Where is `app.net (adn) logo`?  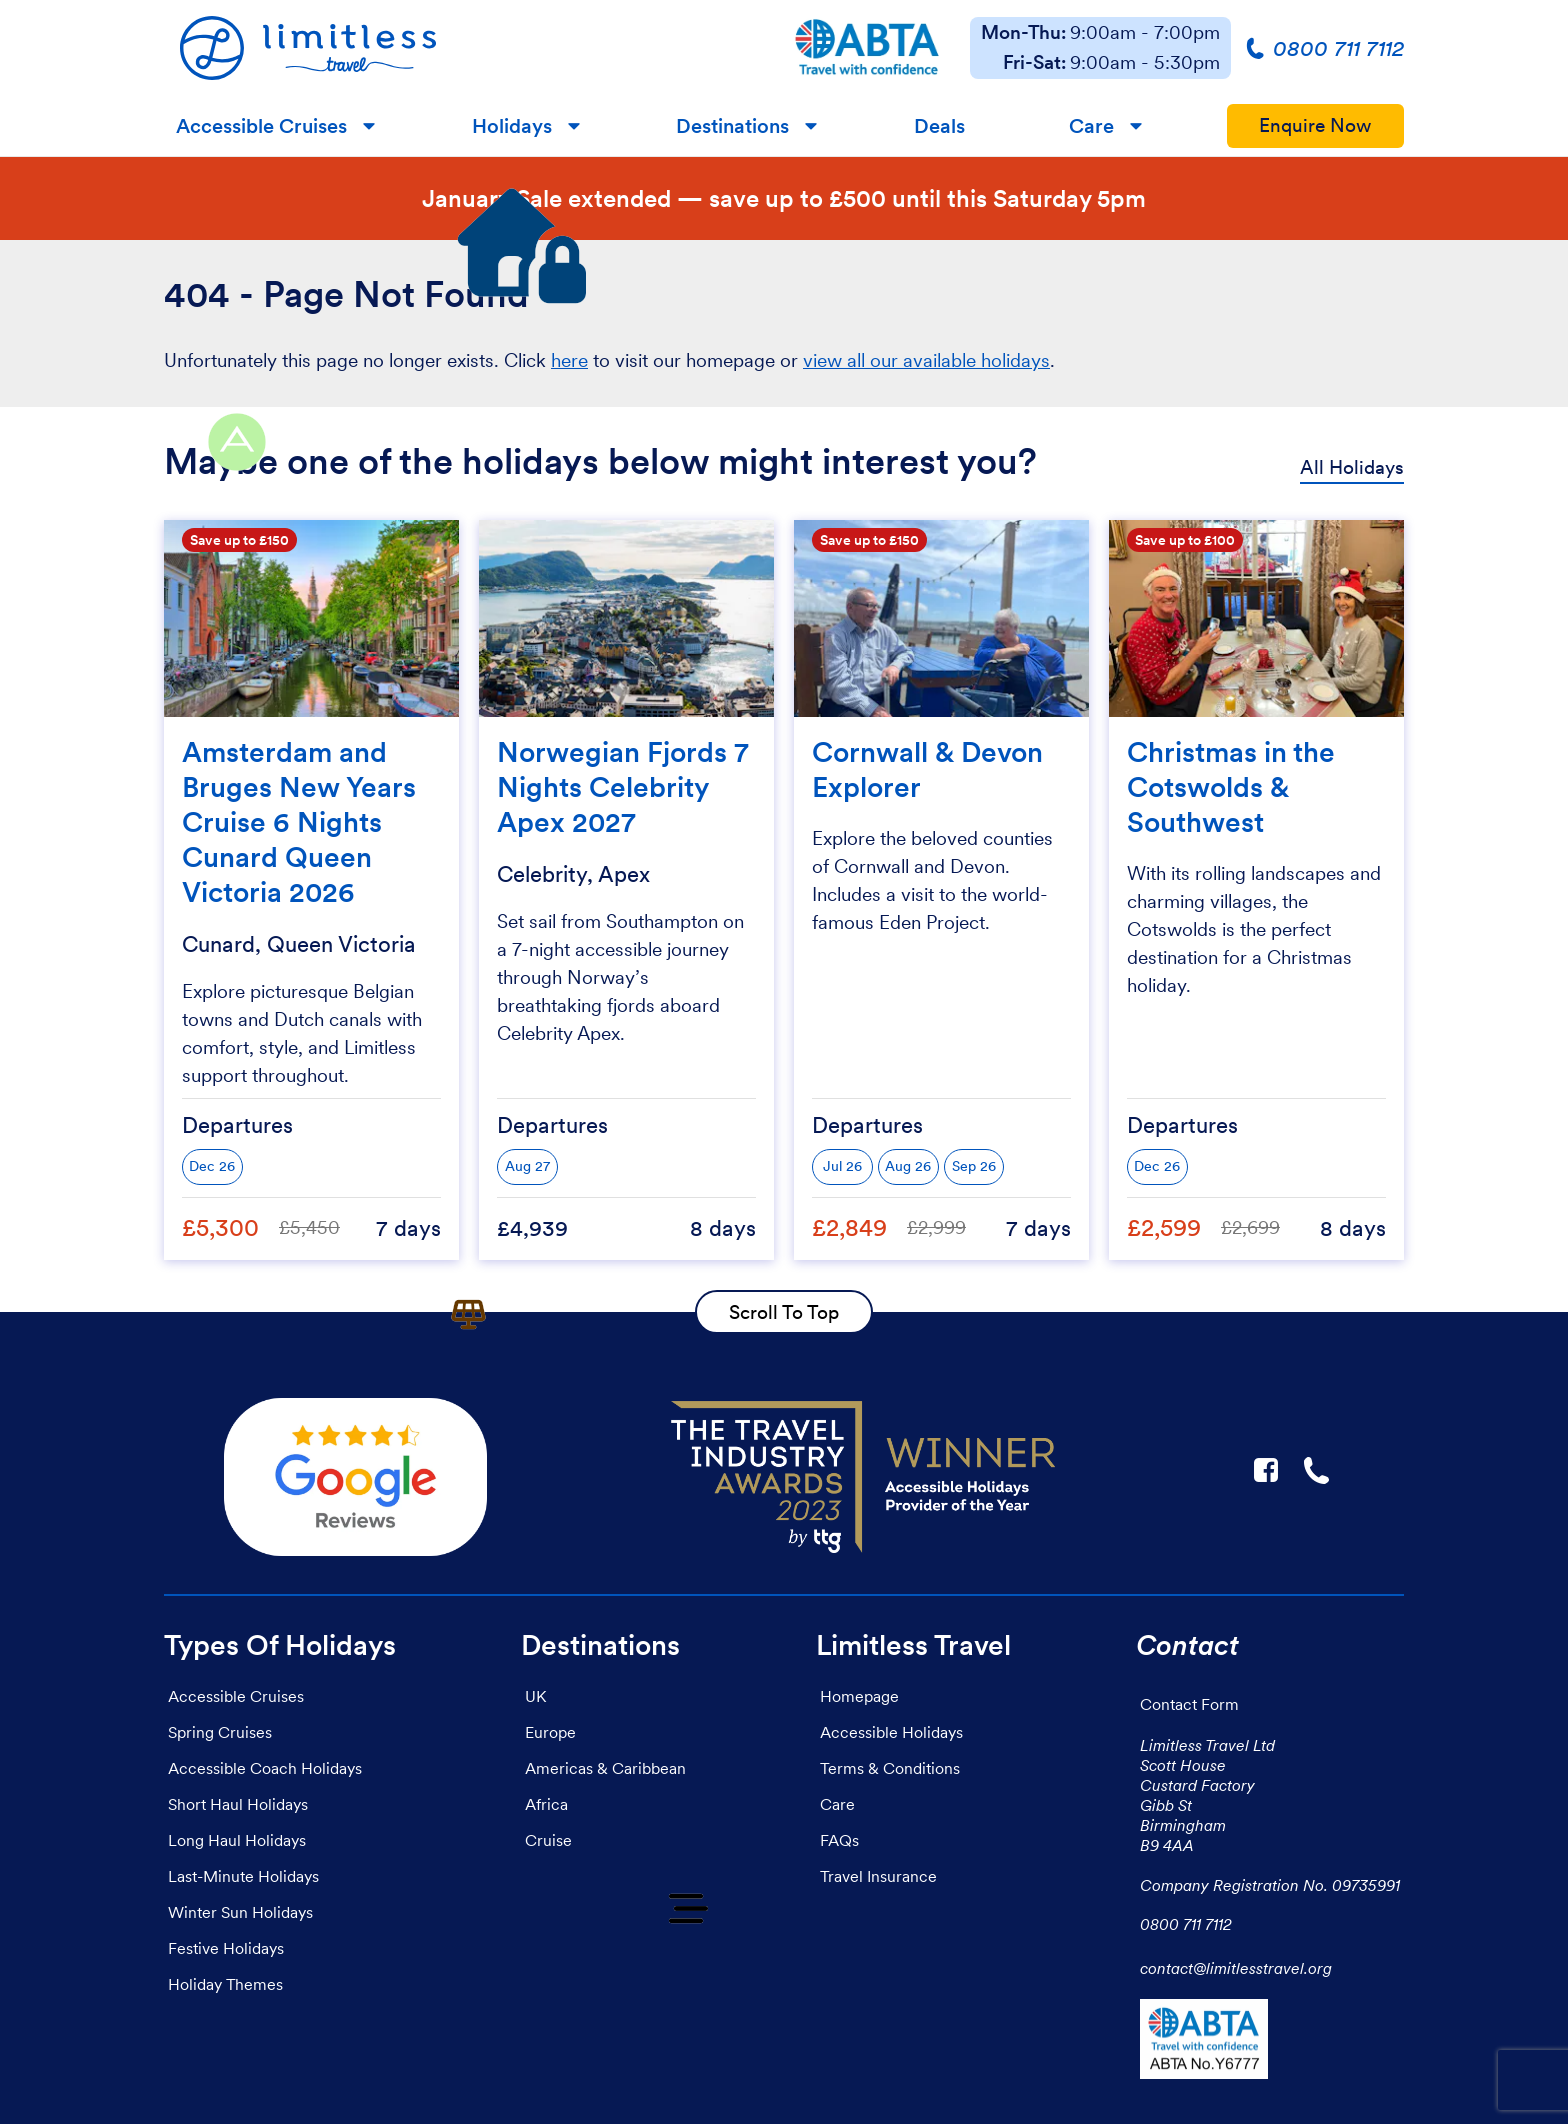
app.net (adn) logo is located at coordinates (237, 442).